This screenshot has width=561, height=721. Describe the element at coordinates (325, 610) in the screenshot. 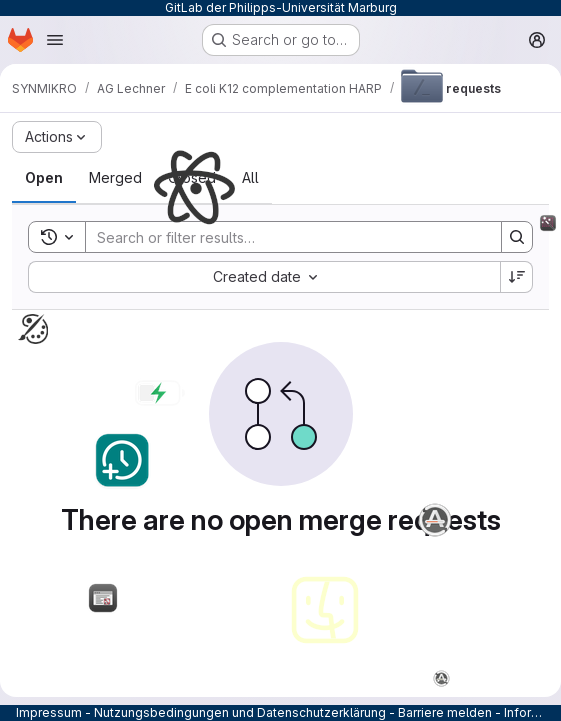

I see `open file manager` at that location.